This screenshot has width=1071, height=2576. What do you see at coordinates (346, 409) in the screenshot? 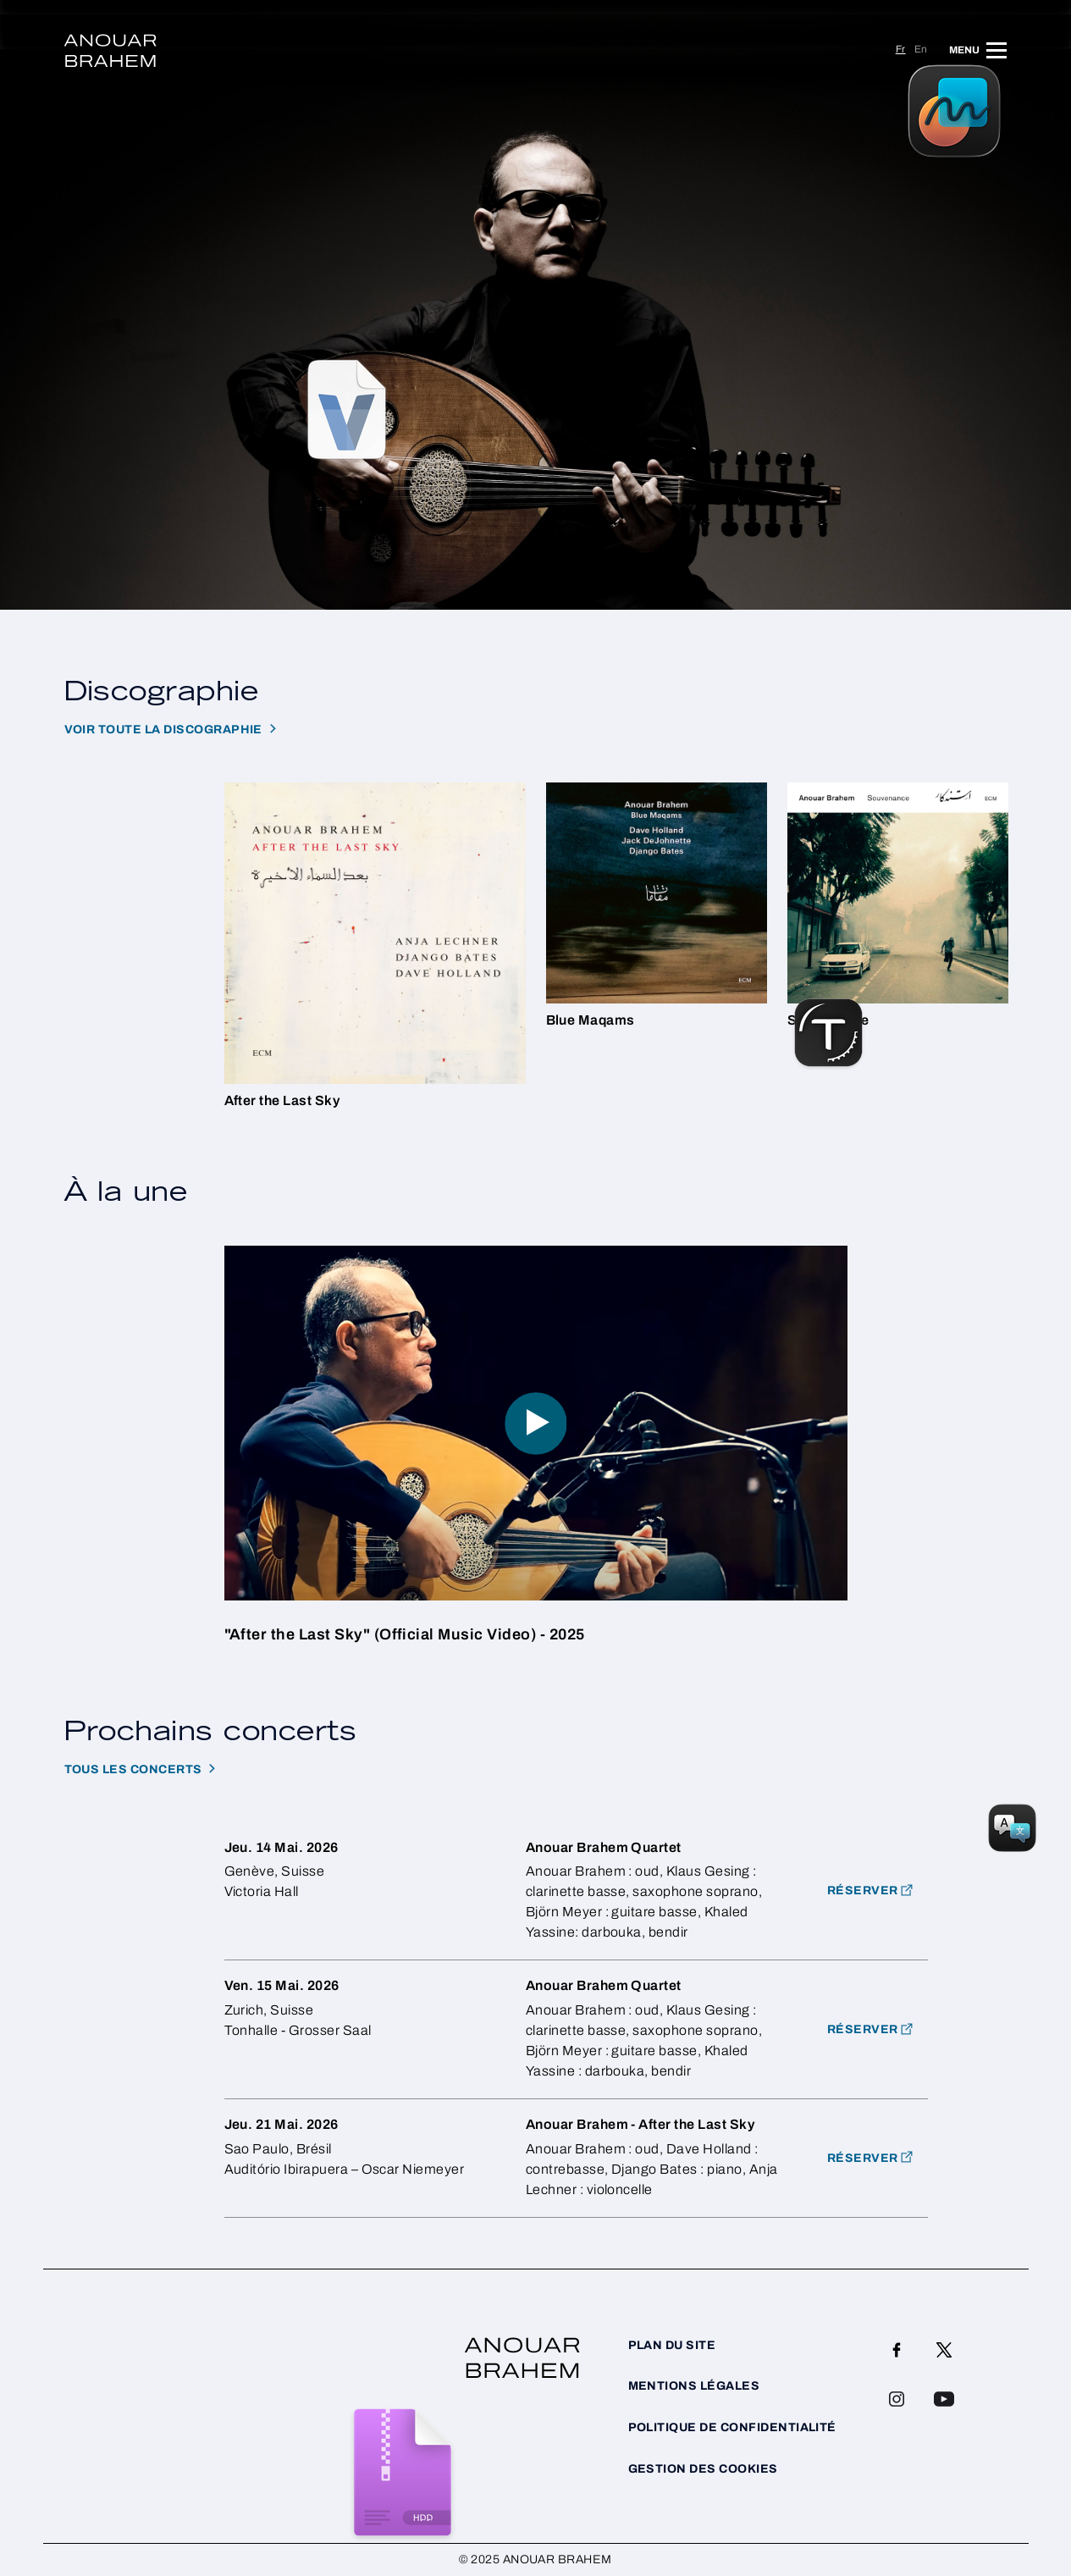
I see `a v programming language source file` at bounding box center [346, 409].